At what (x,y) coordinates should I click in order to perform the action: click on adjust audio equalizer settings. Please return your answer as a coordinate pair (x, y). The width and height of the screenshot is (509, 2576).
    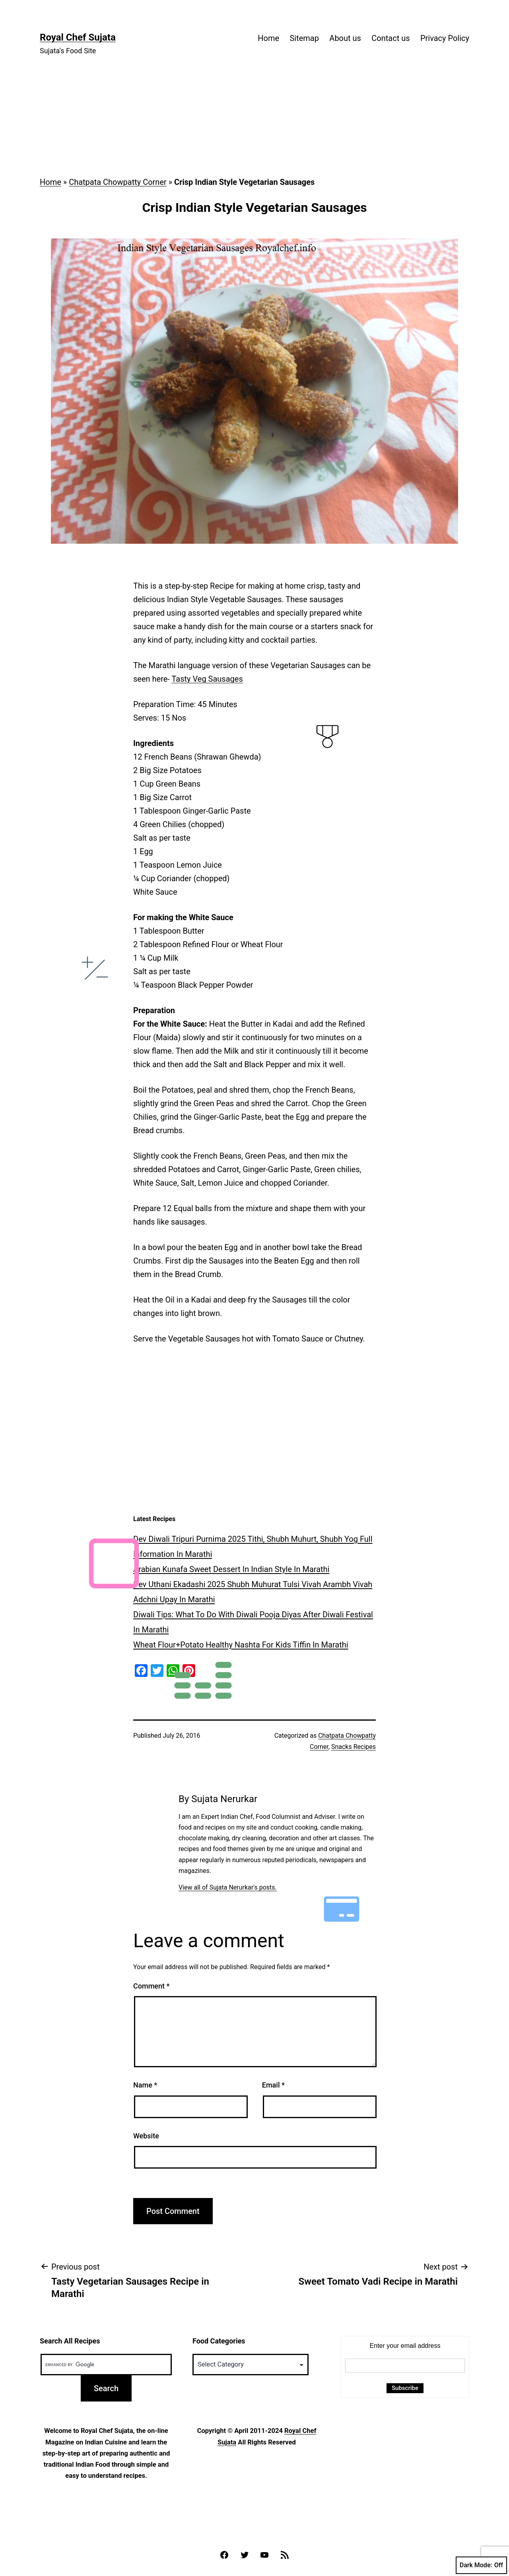
    Looking at the image, I should click on (203, 1680).